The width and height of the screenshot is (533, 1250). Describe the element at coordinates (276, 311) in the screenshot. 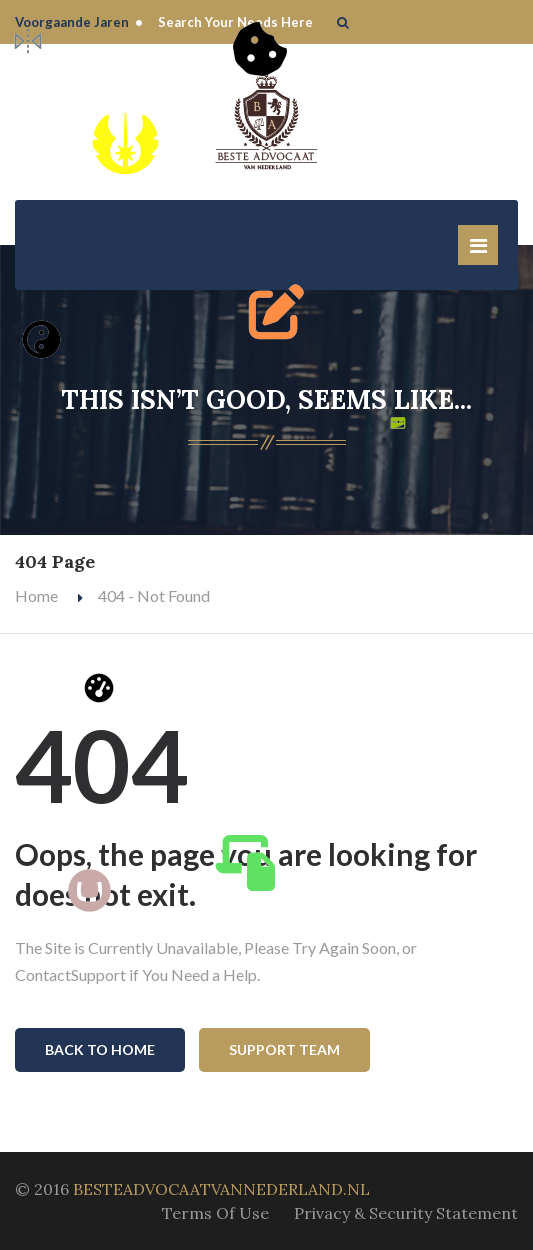

I see `edit or modify content` at that location.